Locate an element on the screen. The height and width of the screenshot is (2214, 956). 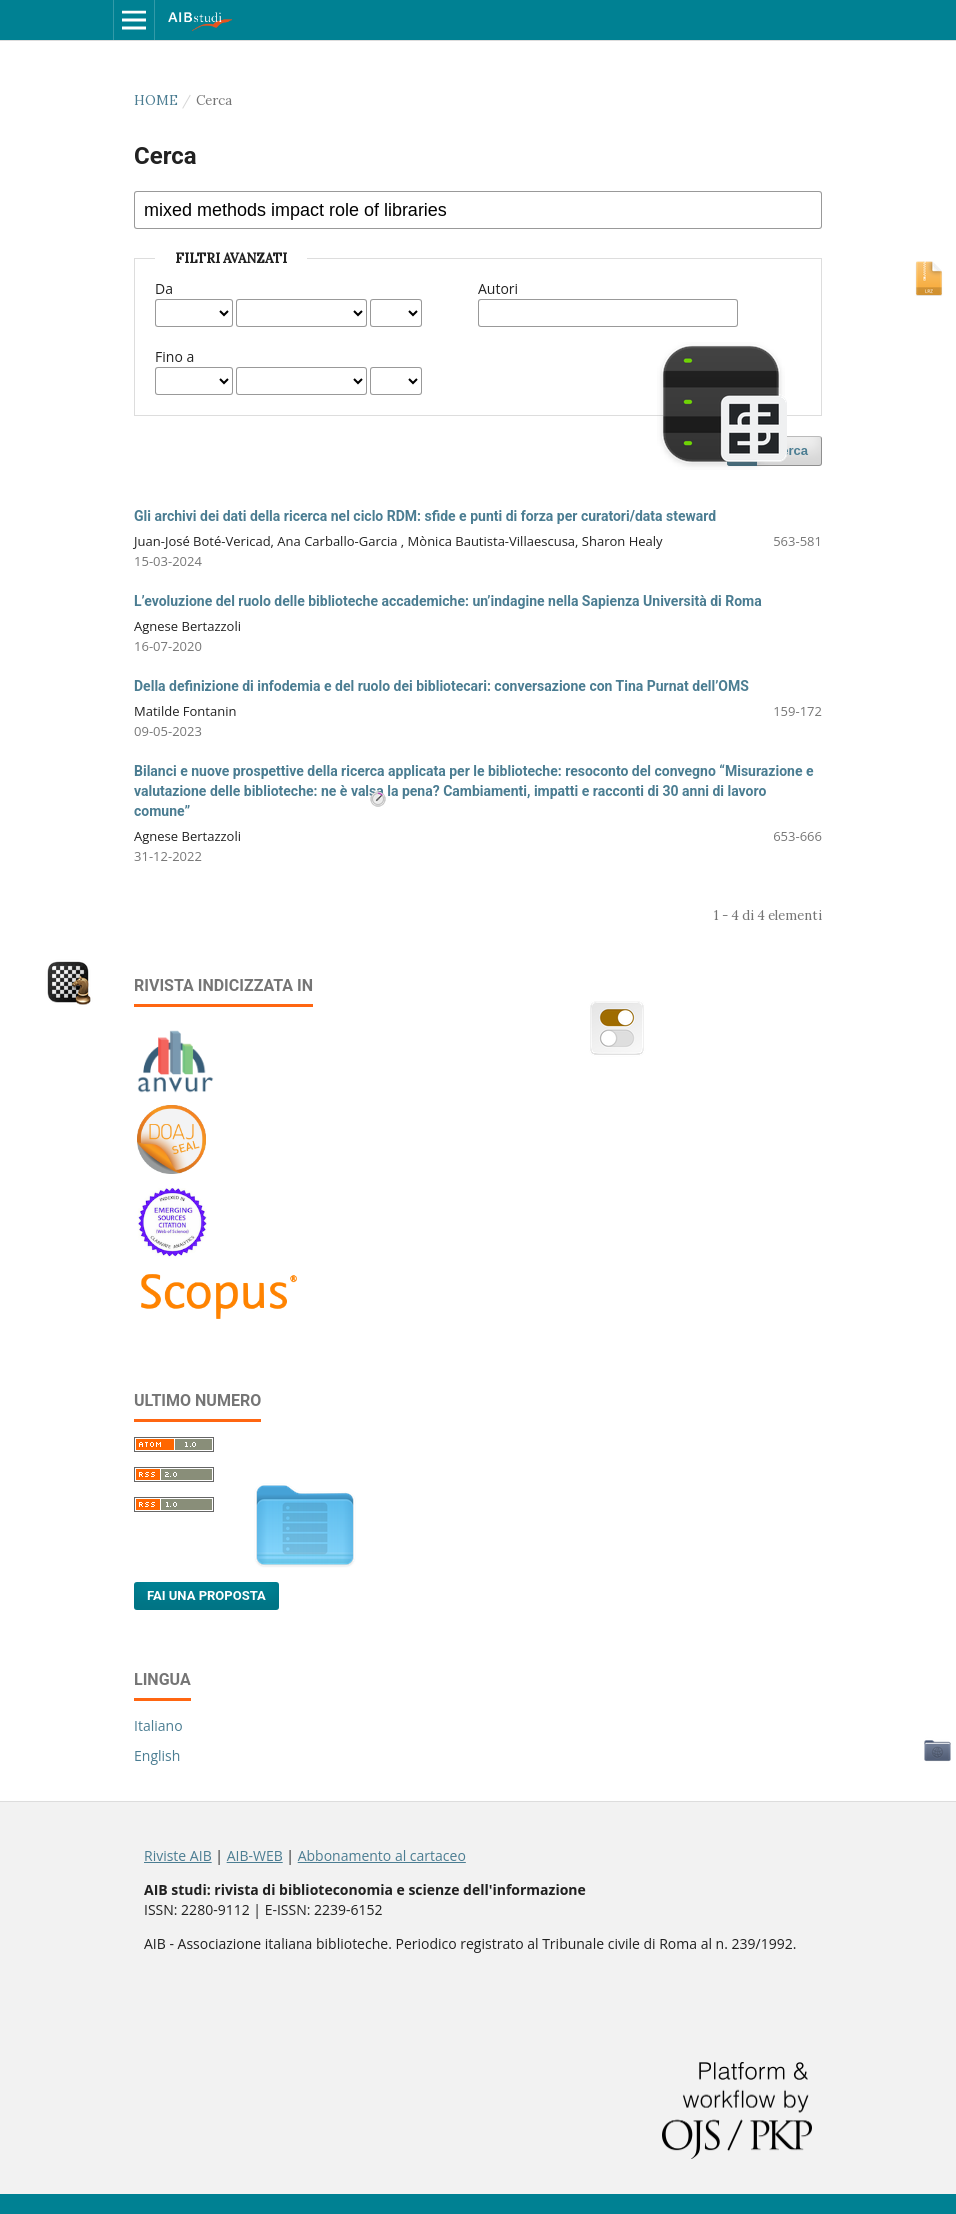
launch sysprof system profiler is located at coordinates (378, 799).